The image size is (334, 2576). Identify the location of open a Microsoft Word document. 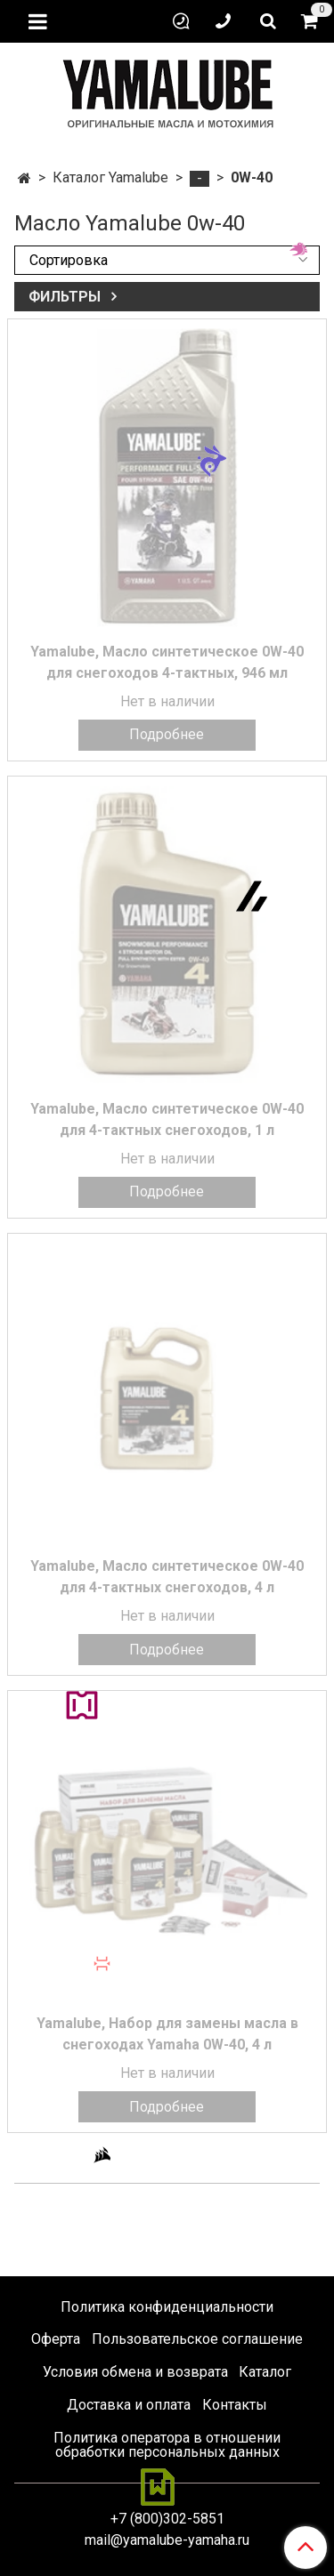
(158, 2487).